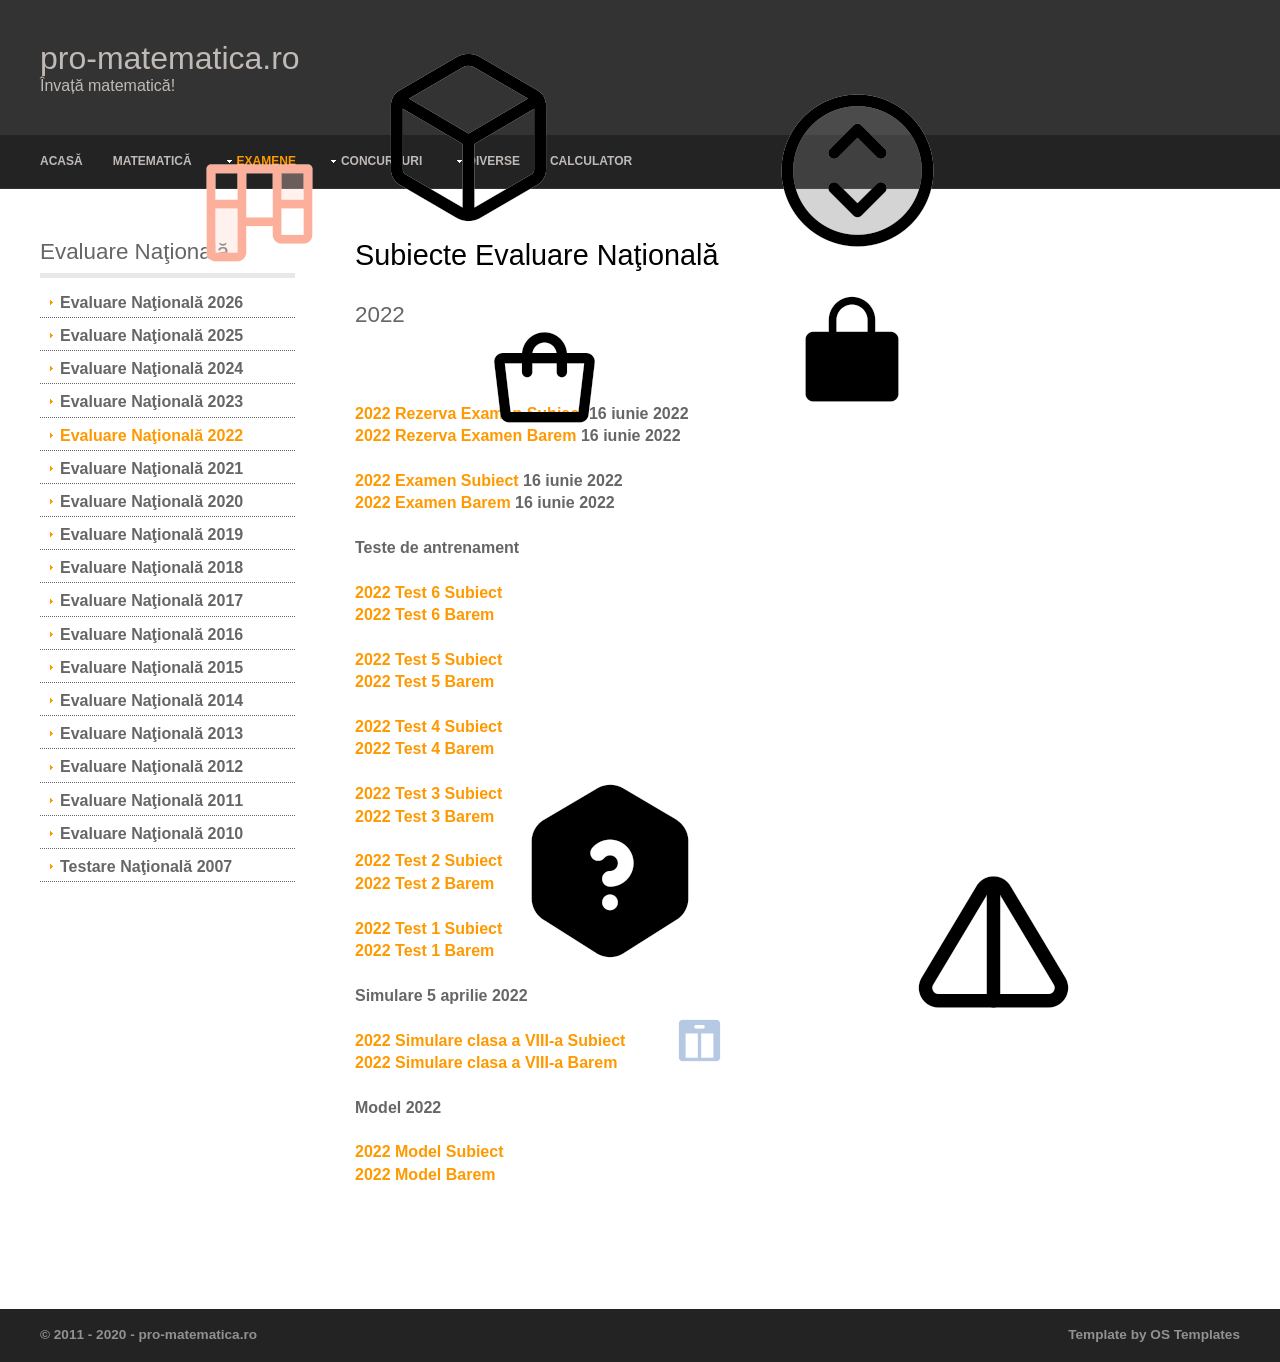 The image size is (1280, 1362). Describe the element at coordinates (544, 382) in the screenshot. I see `view your shopping bag` at that location.